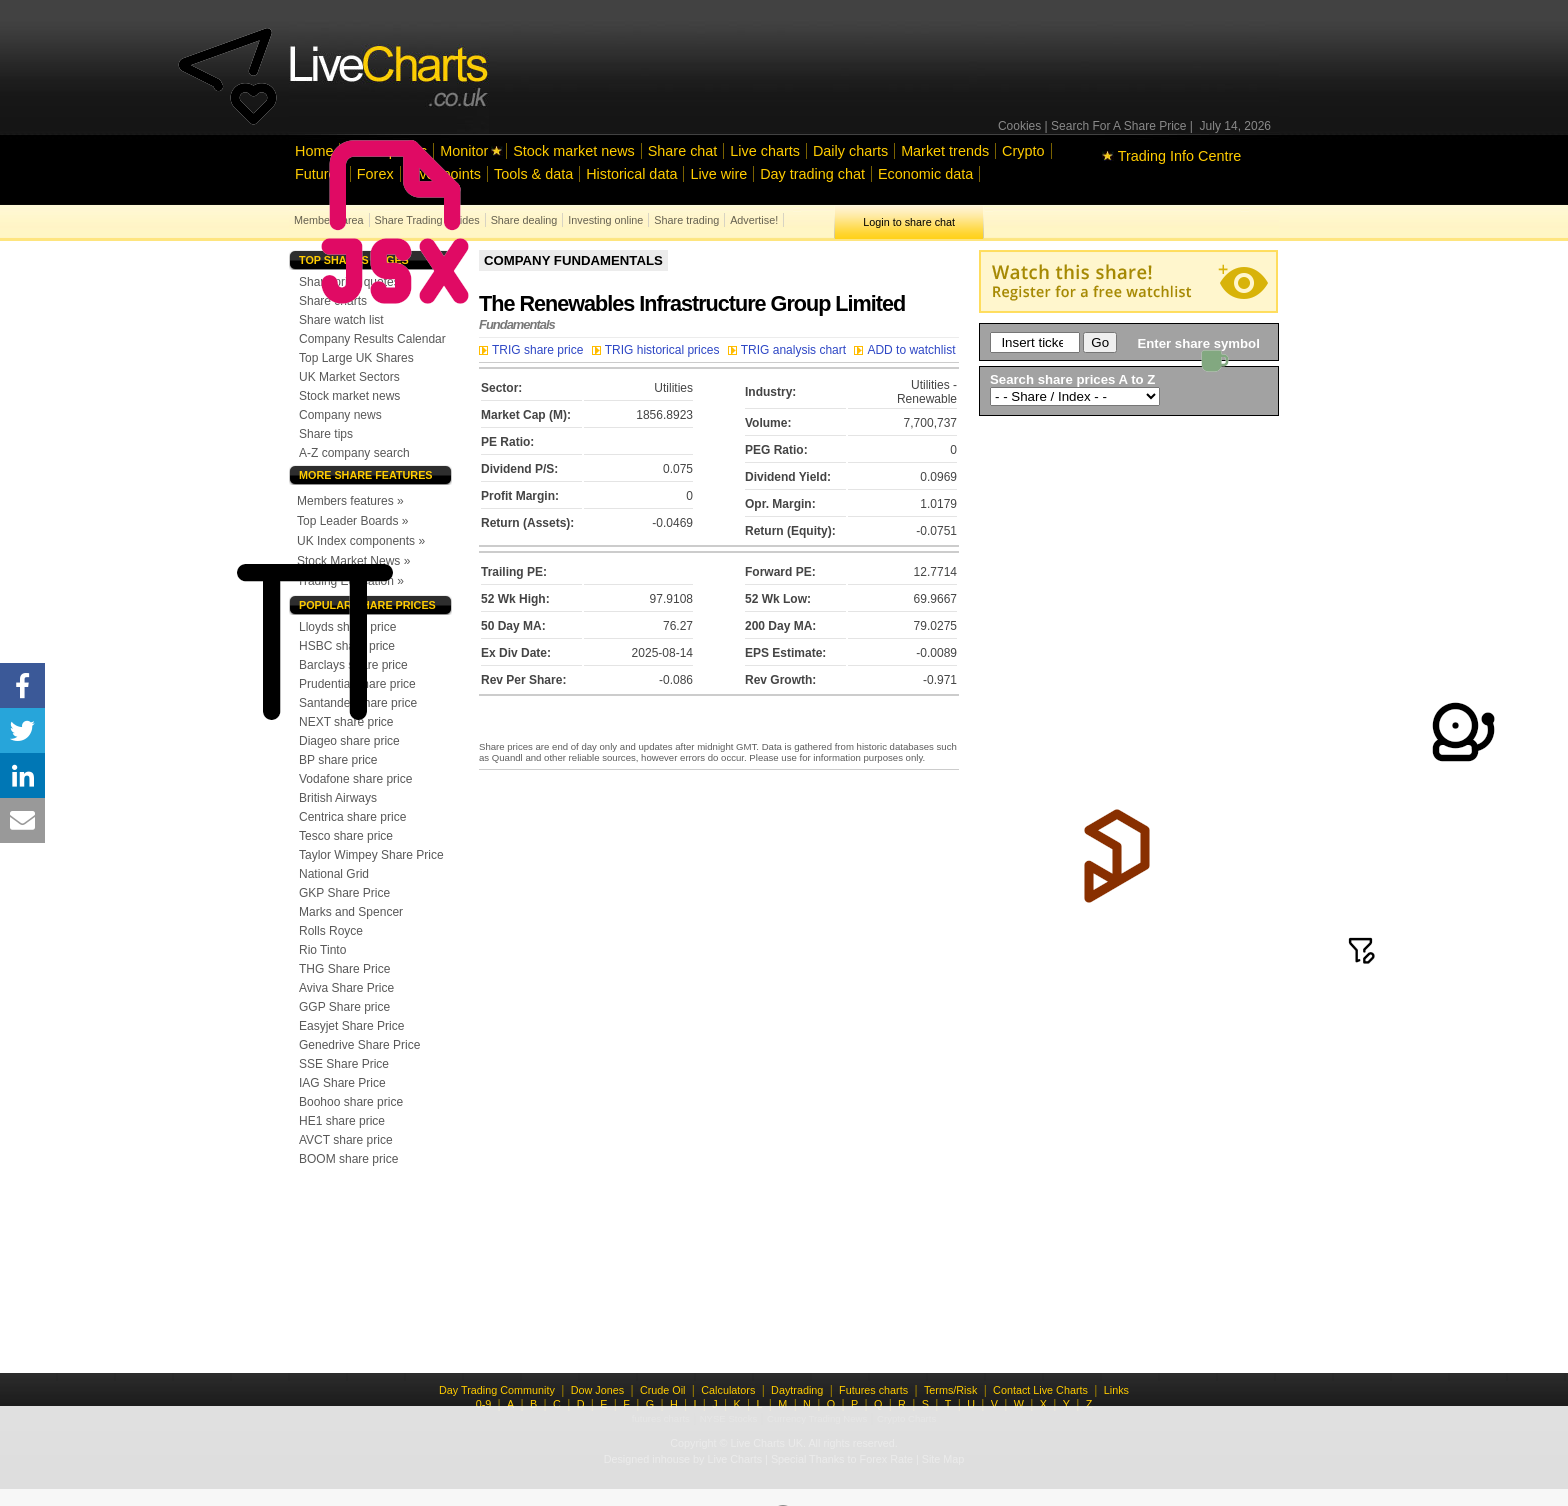 This screenshot has width=1568, height=1506. What do you see at coordinates (395, 222) in the screenshot?
I see `indicates a JSX file type` at bounding box center [395, 222].